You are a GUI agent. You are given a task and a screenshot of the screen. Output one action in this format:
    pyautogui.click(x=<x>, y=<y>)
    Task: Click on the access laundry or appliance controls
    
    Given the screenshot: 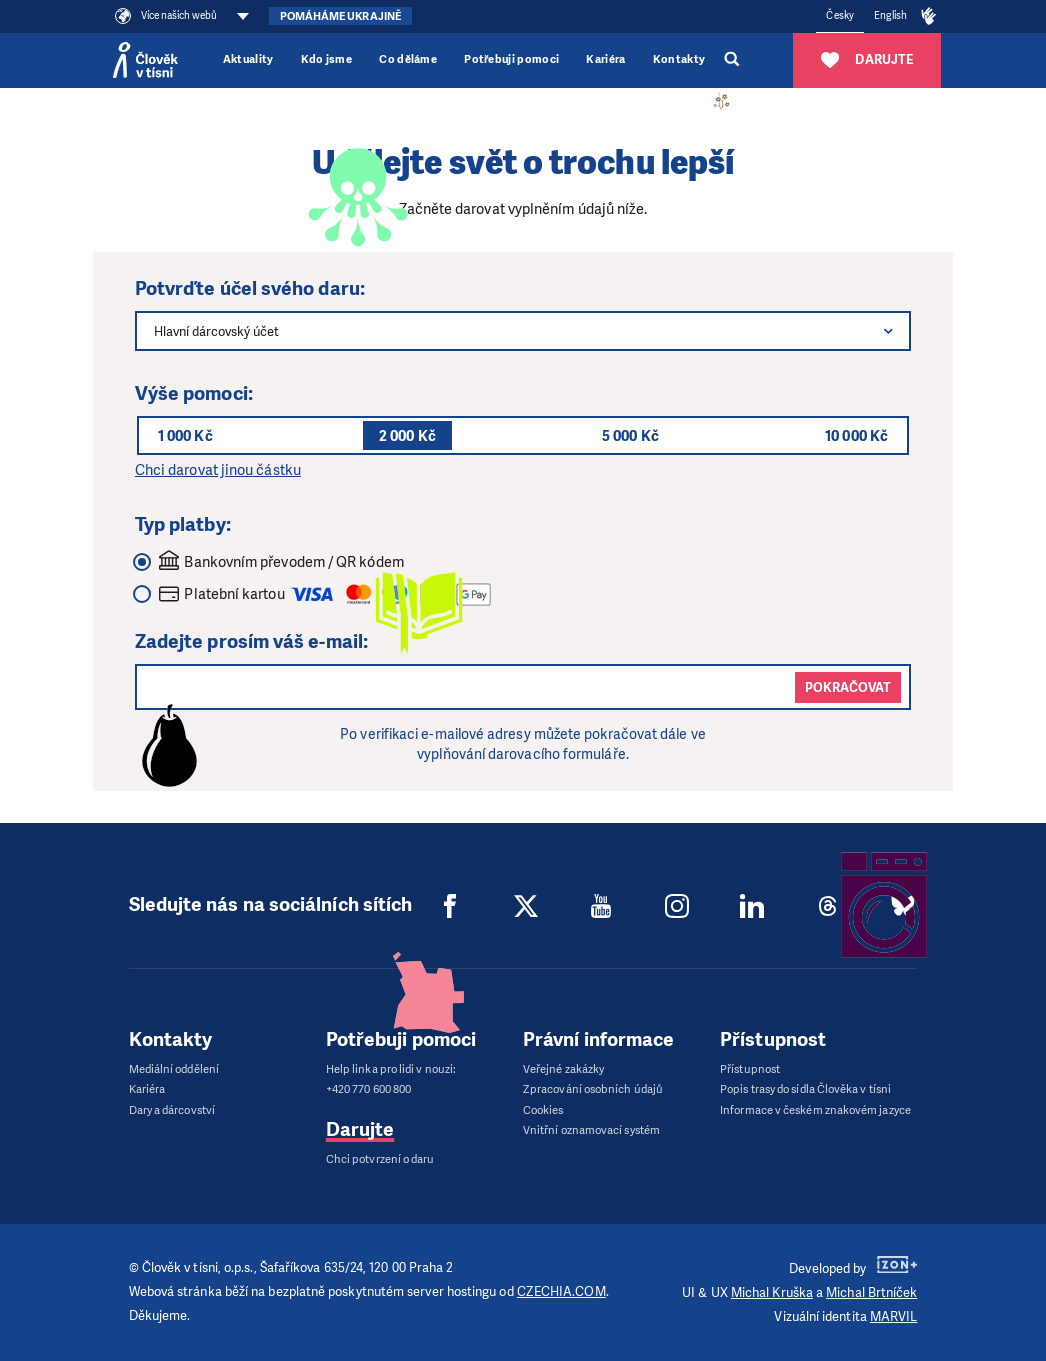 What is the action you would take?
    pyautogui.click(x=884, y=903)
    